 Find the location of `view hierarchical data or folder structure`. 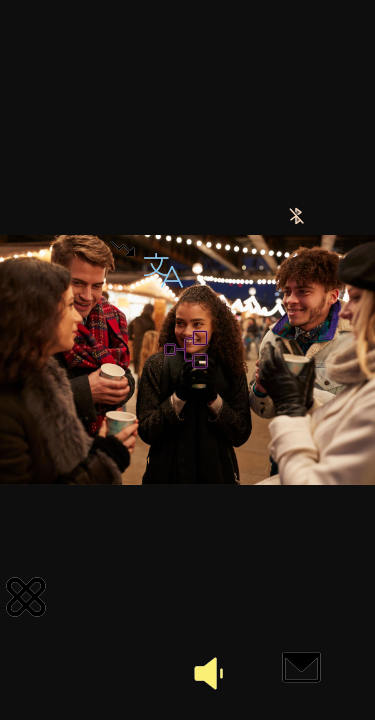

view hierarchical data or folder structure is located at coordinates (188, 349).